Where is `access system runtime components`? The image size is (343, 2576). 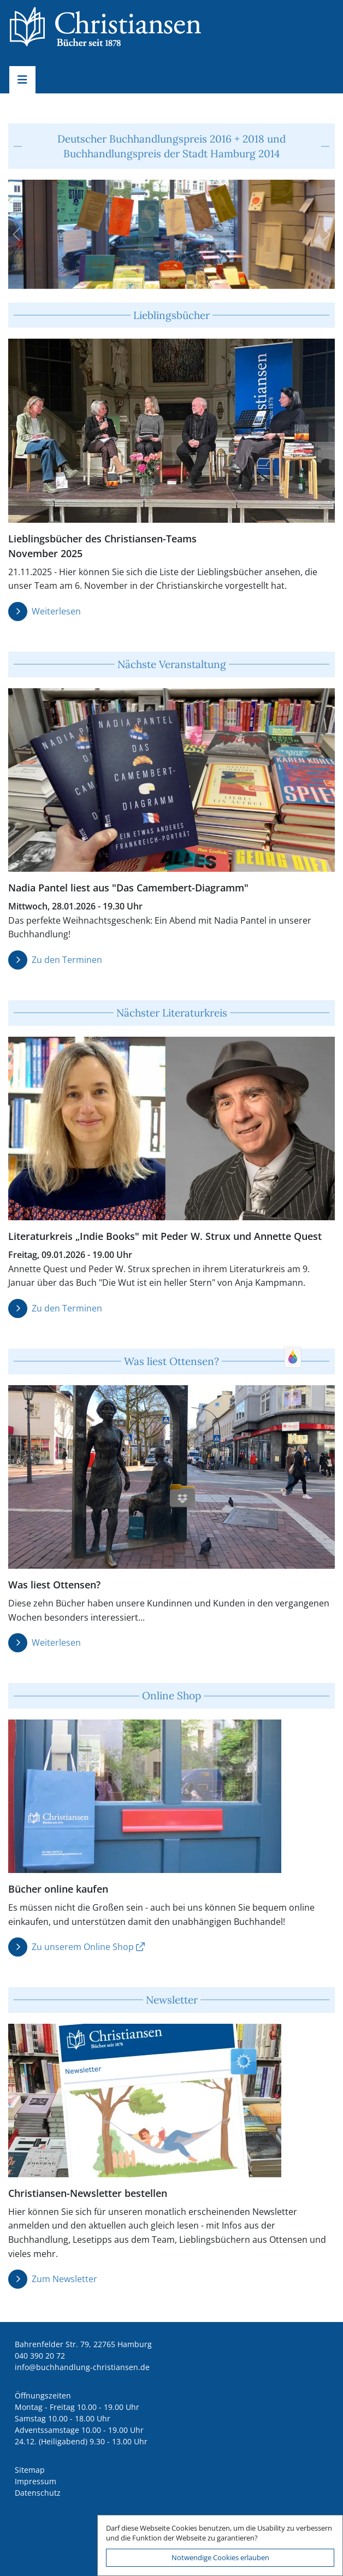 access system runtime components is located at coordinates (244, 2061).